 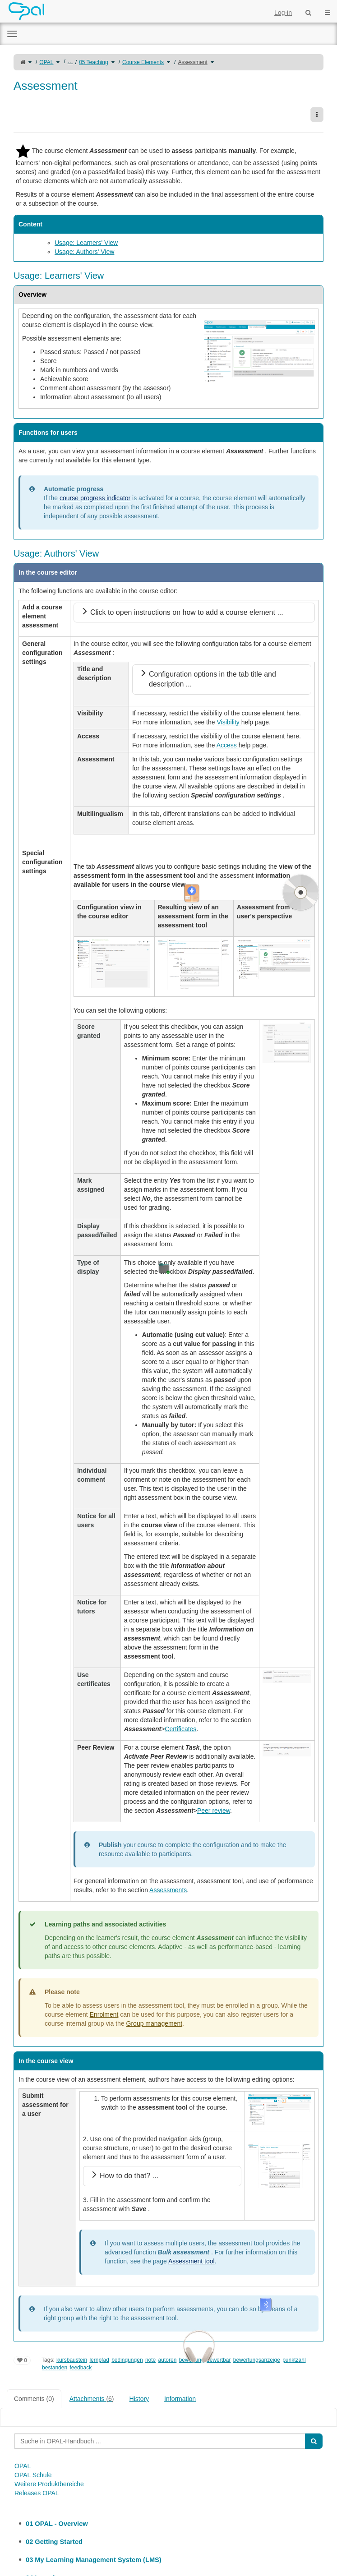 I want to click on downloading a software package, so click(x=192, y=893).